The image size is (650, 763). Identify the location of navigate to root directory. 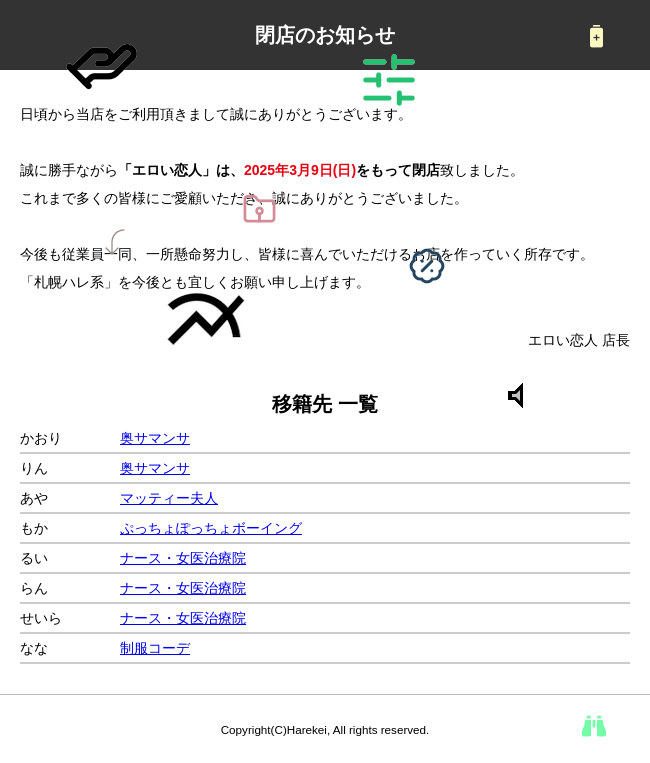
(259, 209).